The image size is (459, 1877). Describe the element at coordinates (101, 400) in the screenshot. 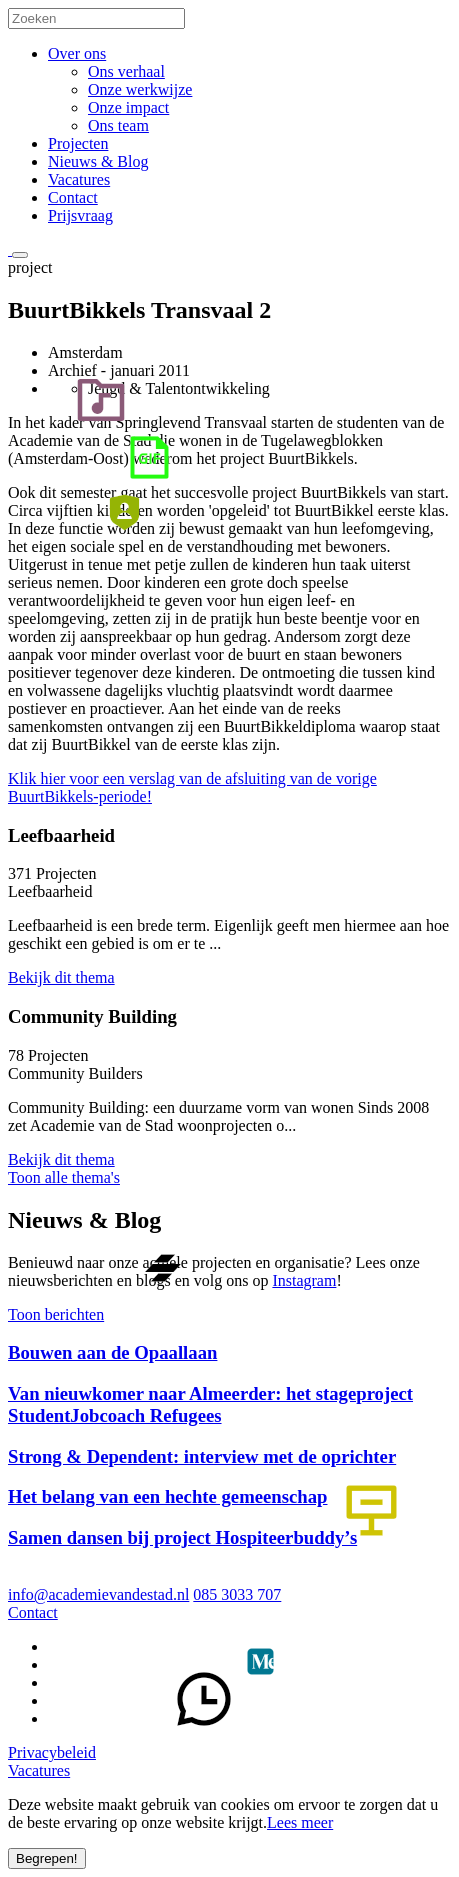

I see `open your music folder` at that location.